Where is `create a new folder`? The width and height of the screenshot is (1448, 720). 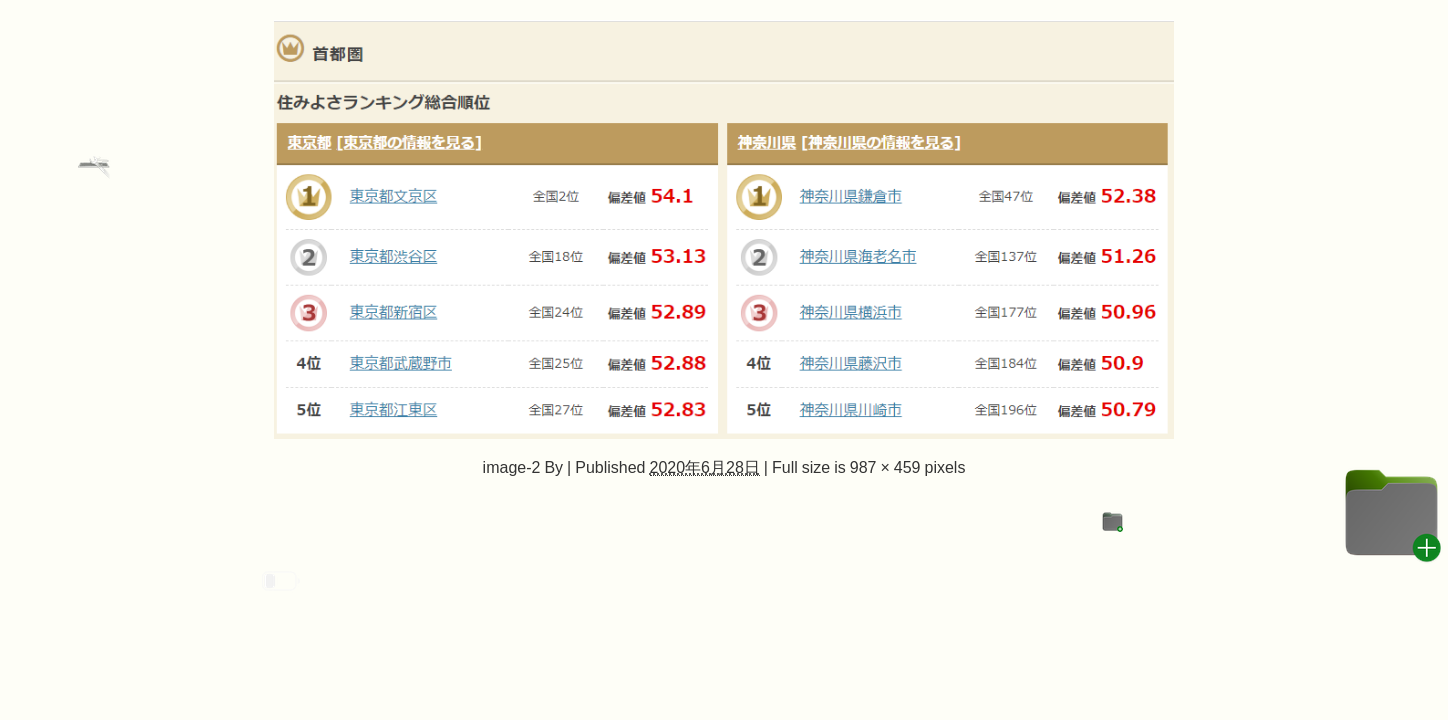
create a new folder is located at coordinates (1391, 512).